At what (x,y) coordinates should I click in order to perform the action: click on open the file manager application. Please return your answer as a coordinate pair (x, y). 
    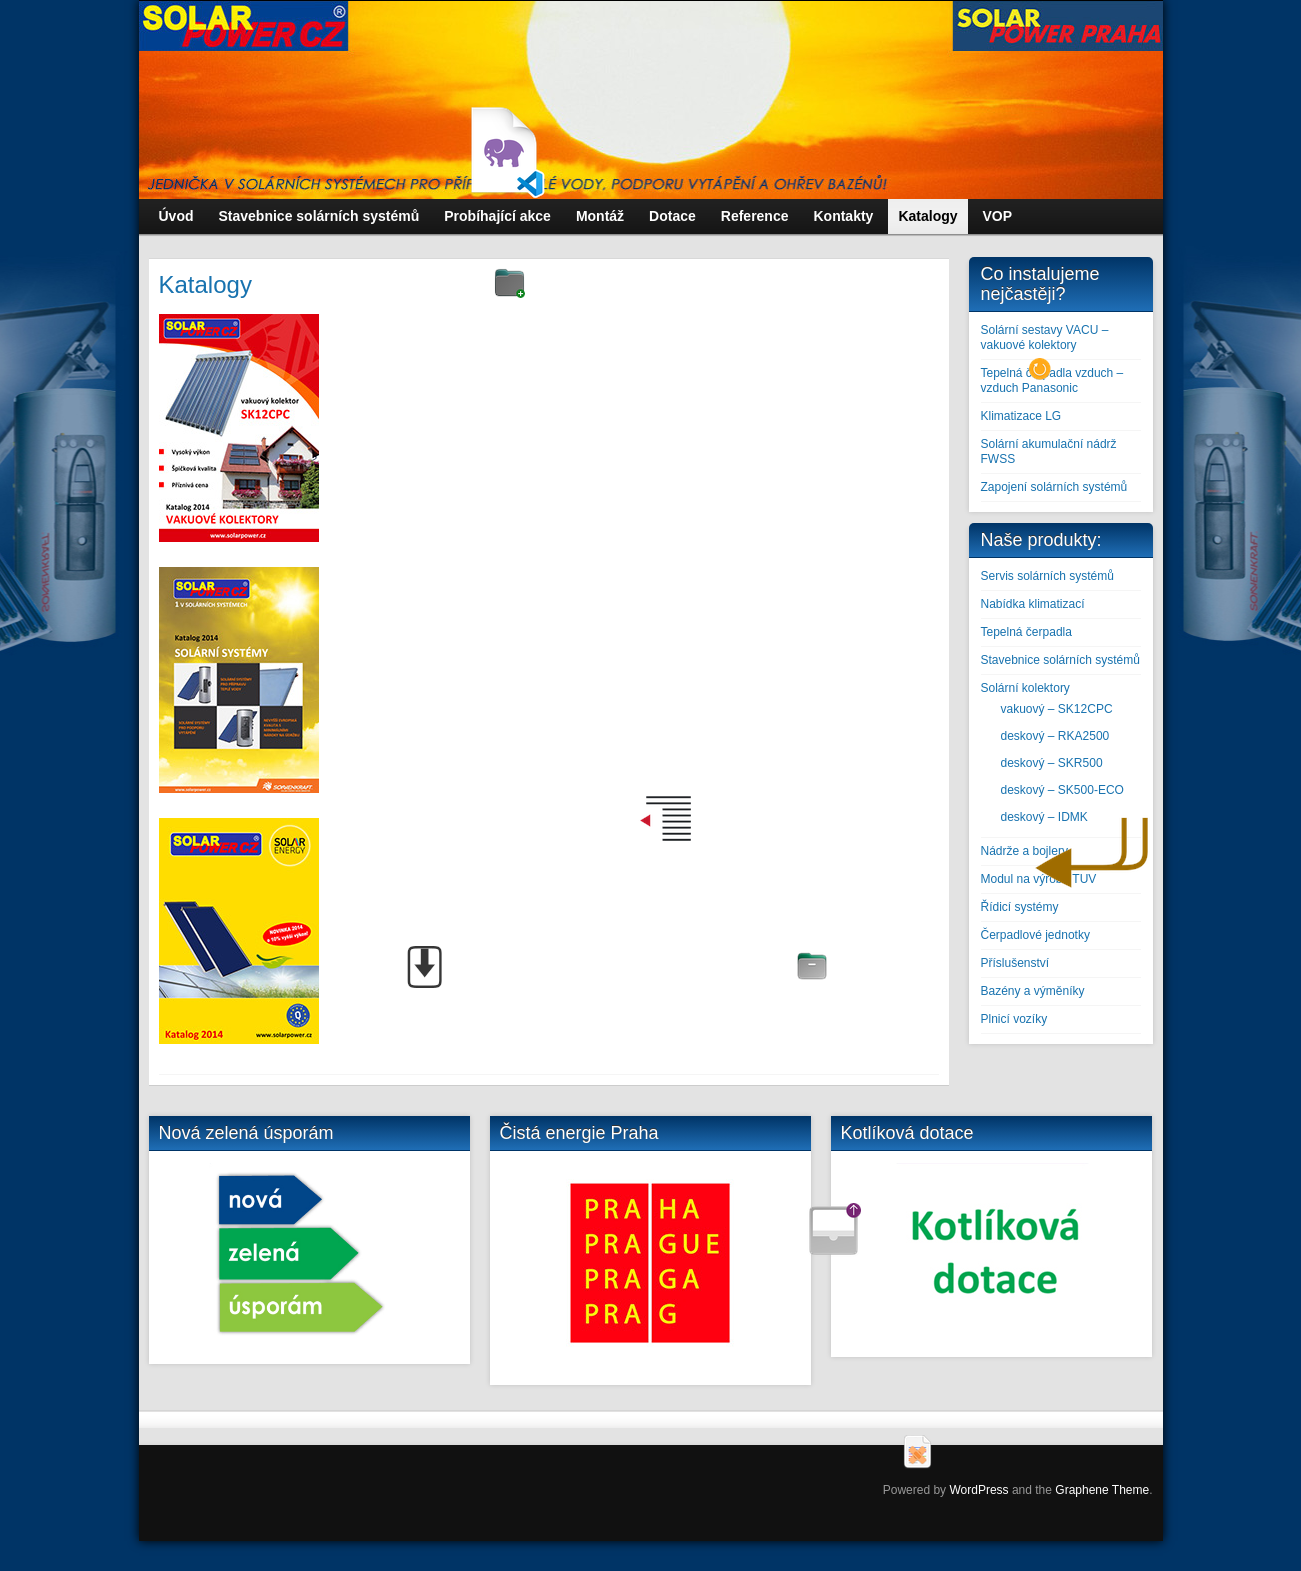
    Looking at the image, I should click on (812, 966).